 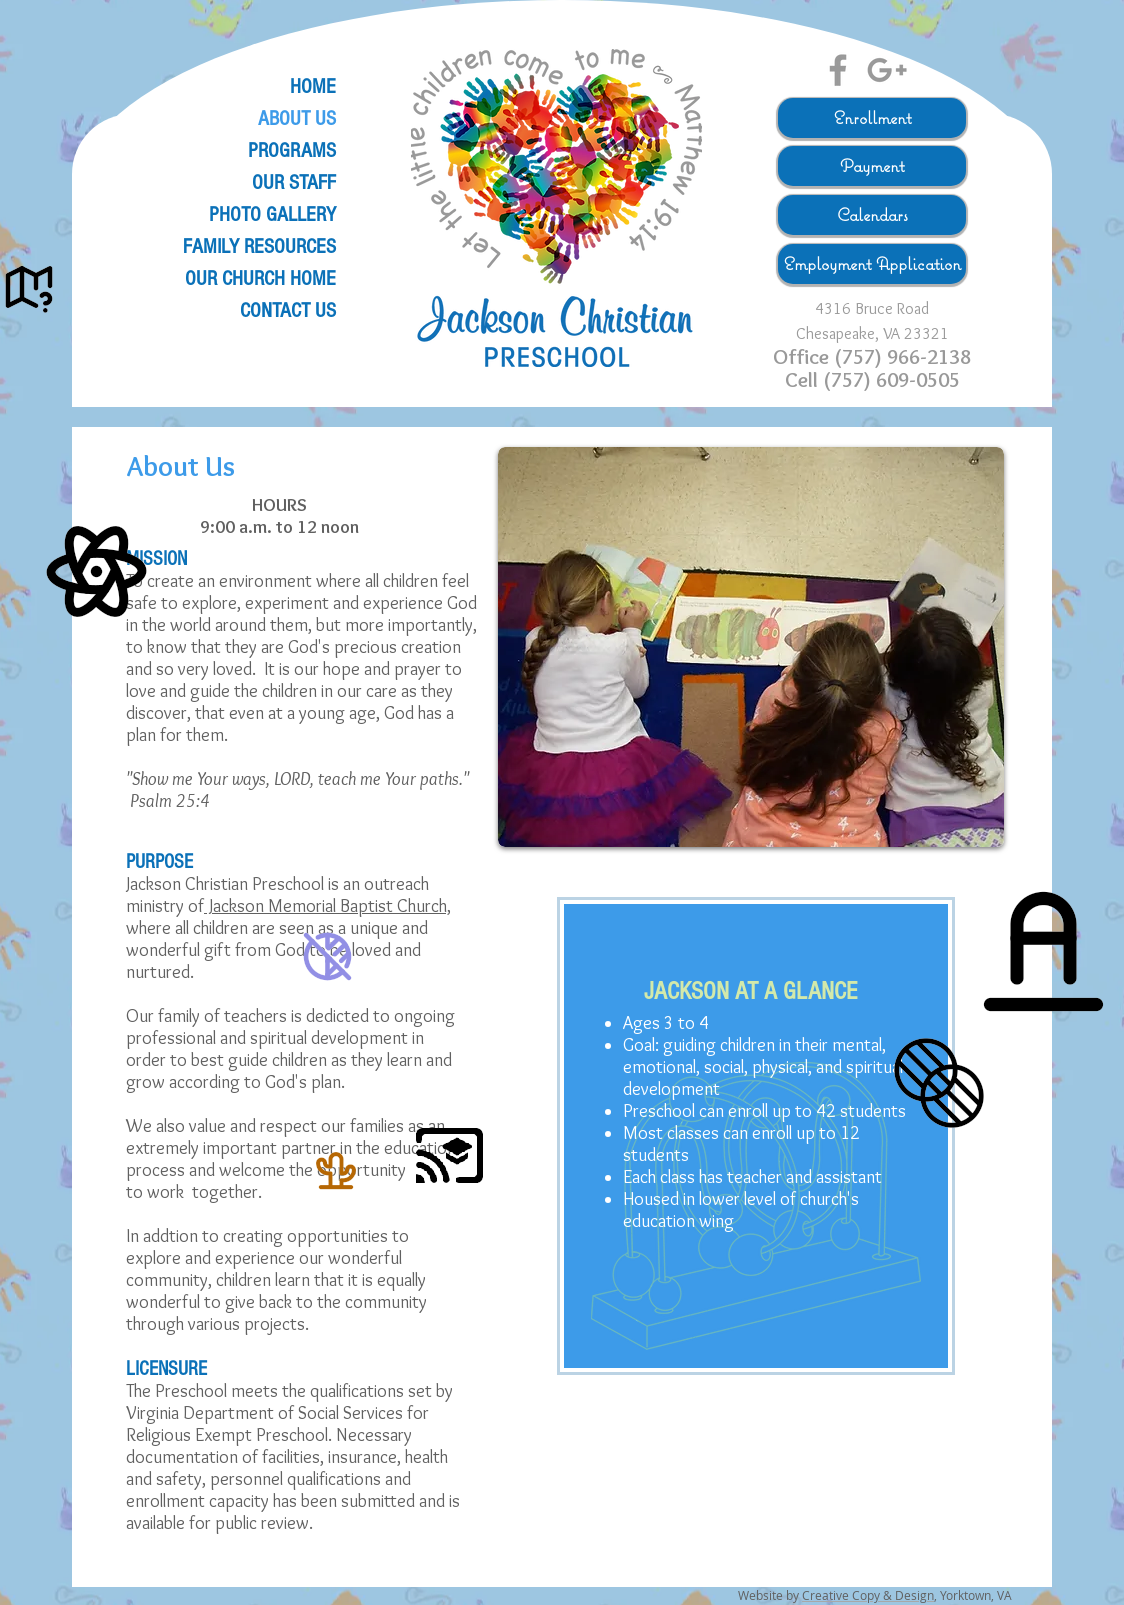 What do you see at coordinates (939, 1083) in the screenshot?
I see `merge or combine selected elements` at bounding box center [939, 1083].